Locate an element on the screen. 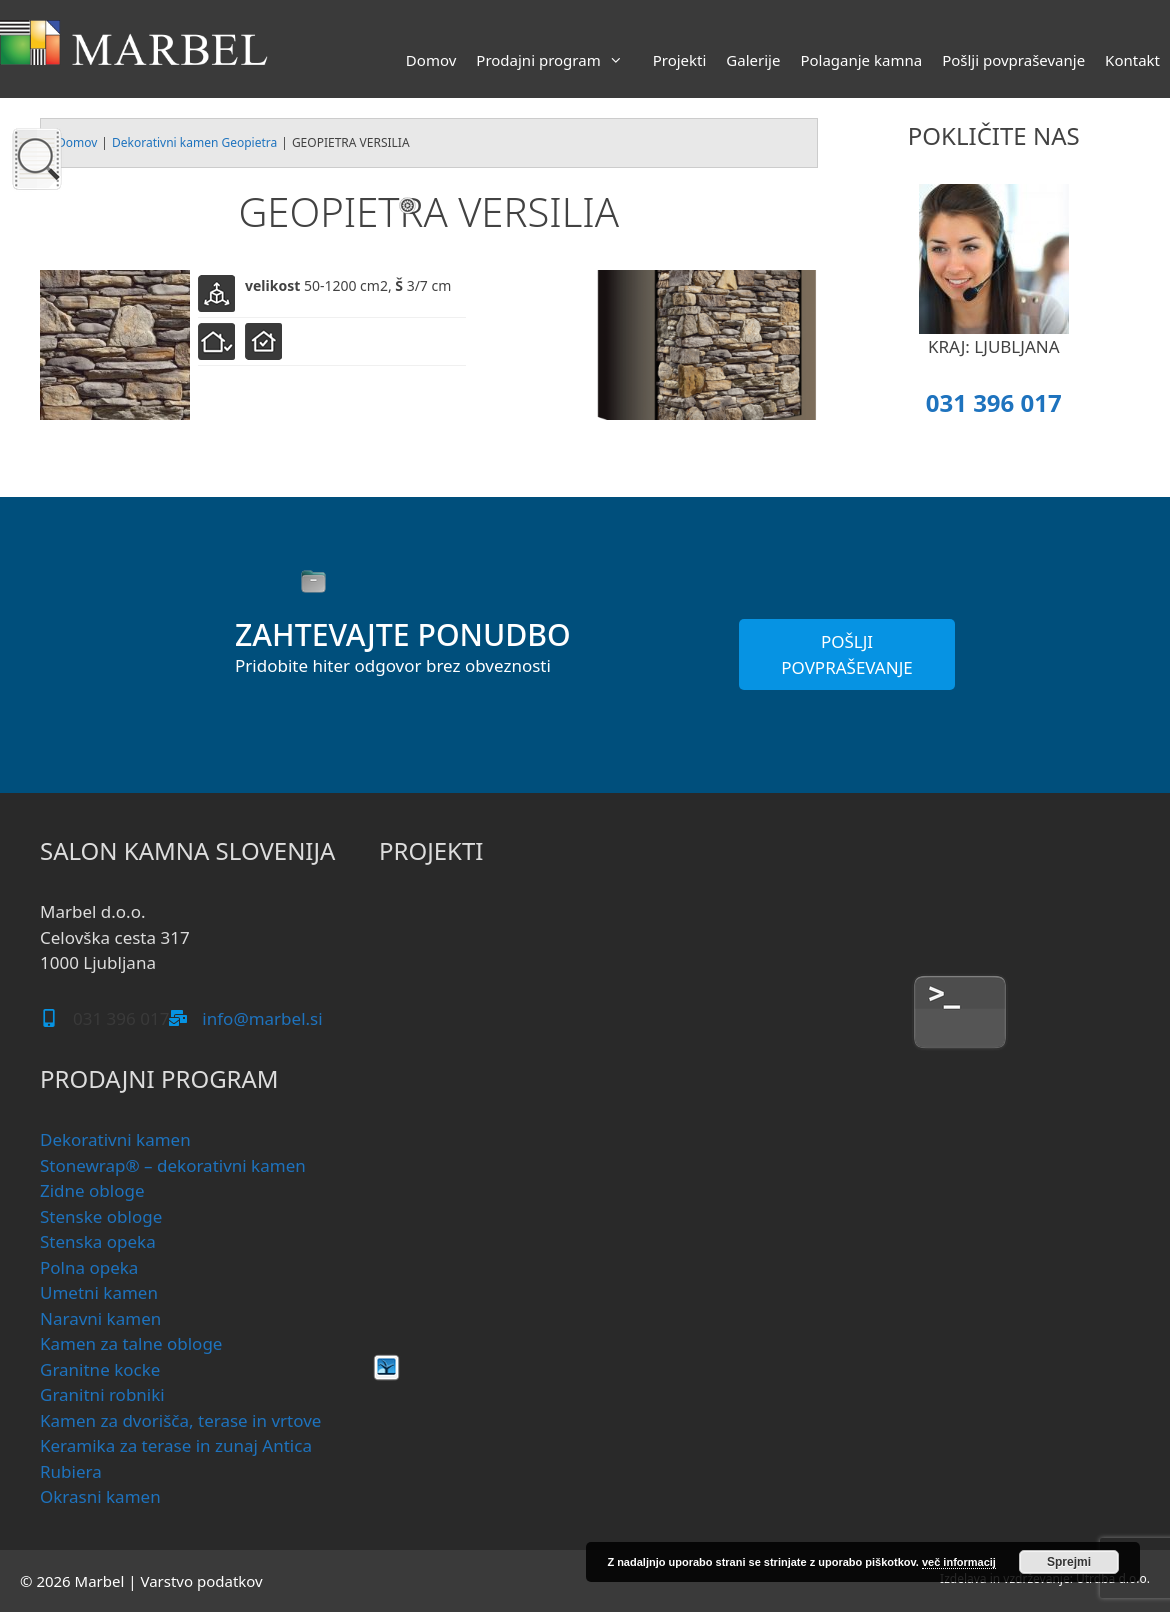 Image resolution: width=1170 pixels, height=1612 pixels. open the file manager application is located at coordinates (313, 581).